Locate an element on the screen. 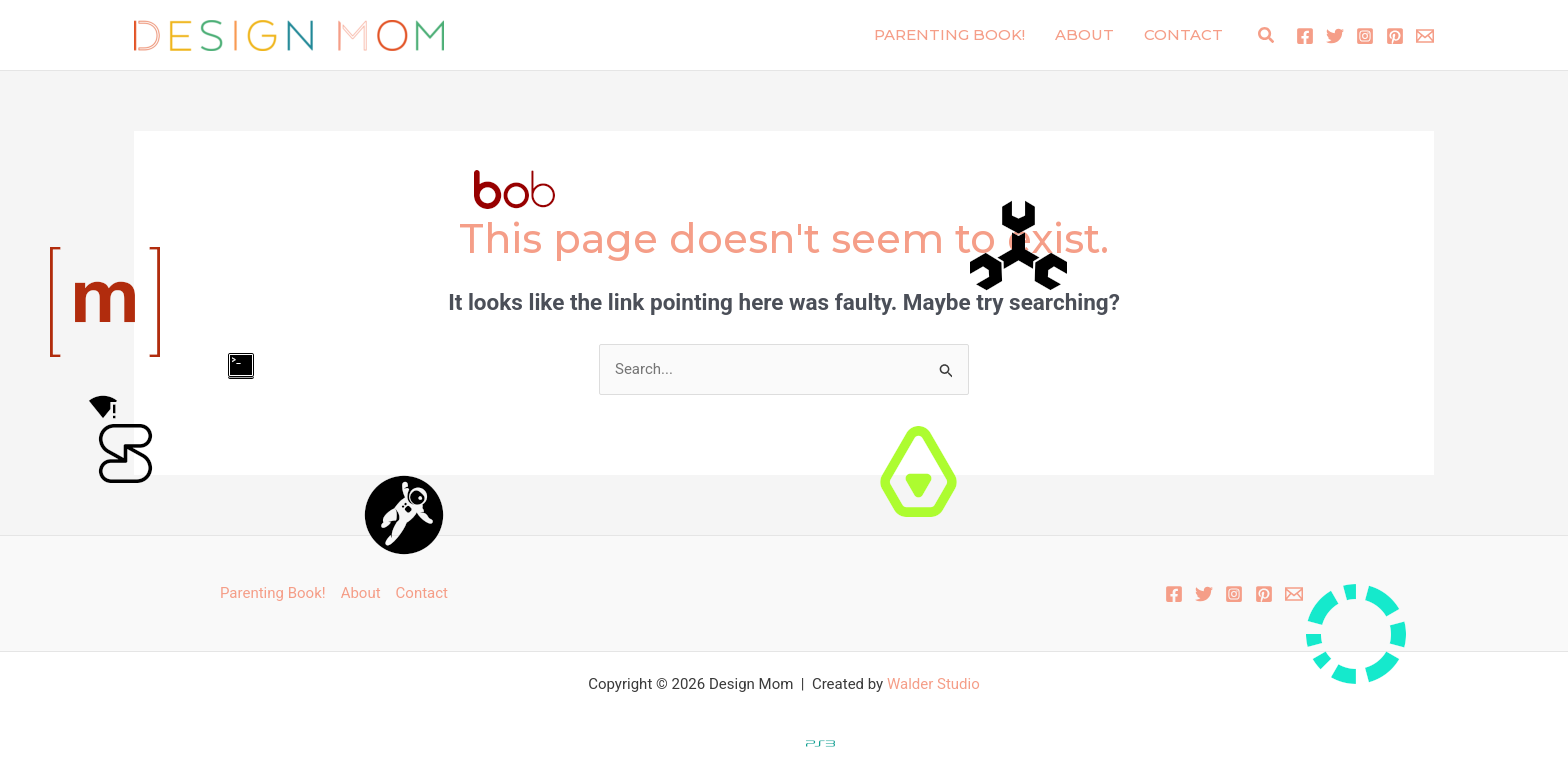 The image size is (1568, 772). open inkdrop markdown note-taking app is located at coordinates (918, 471).